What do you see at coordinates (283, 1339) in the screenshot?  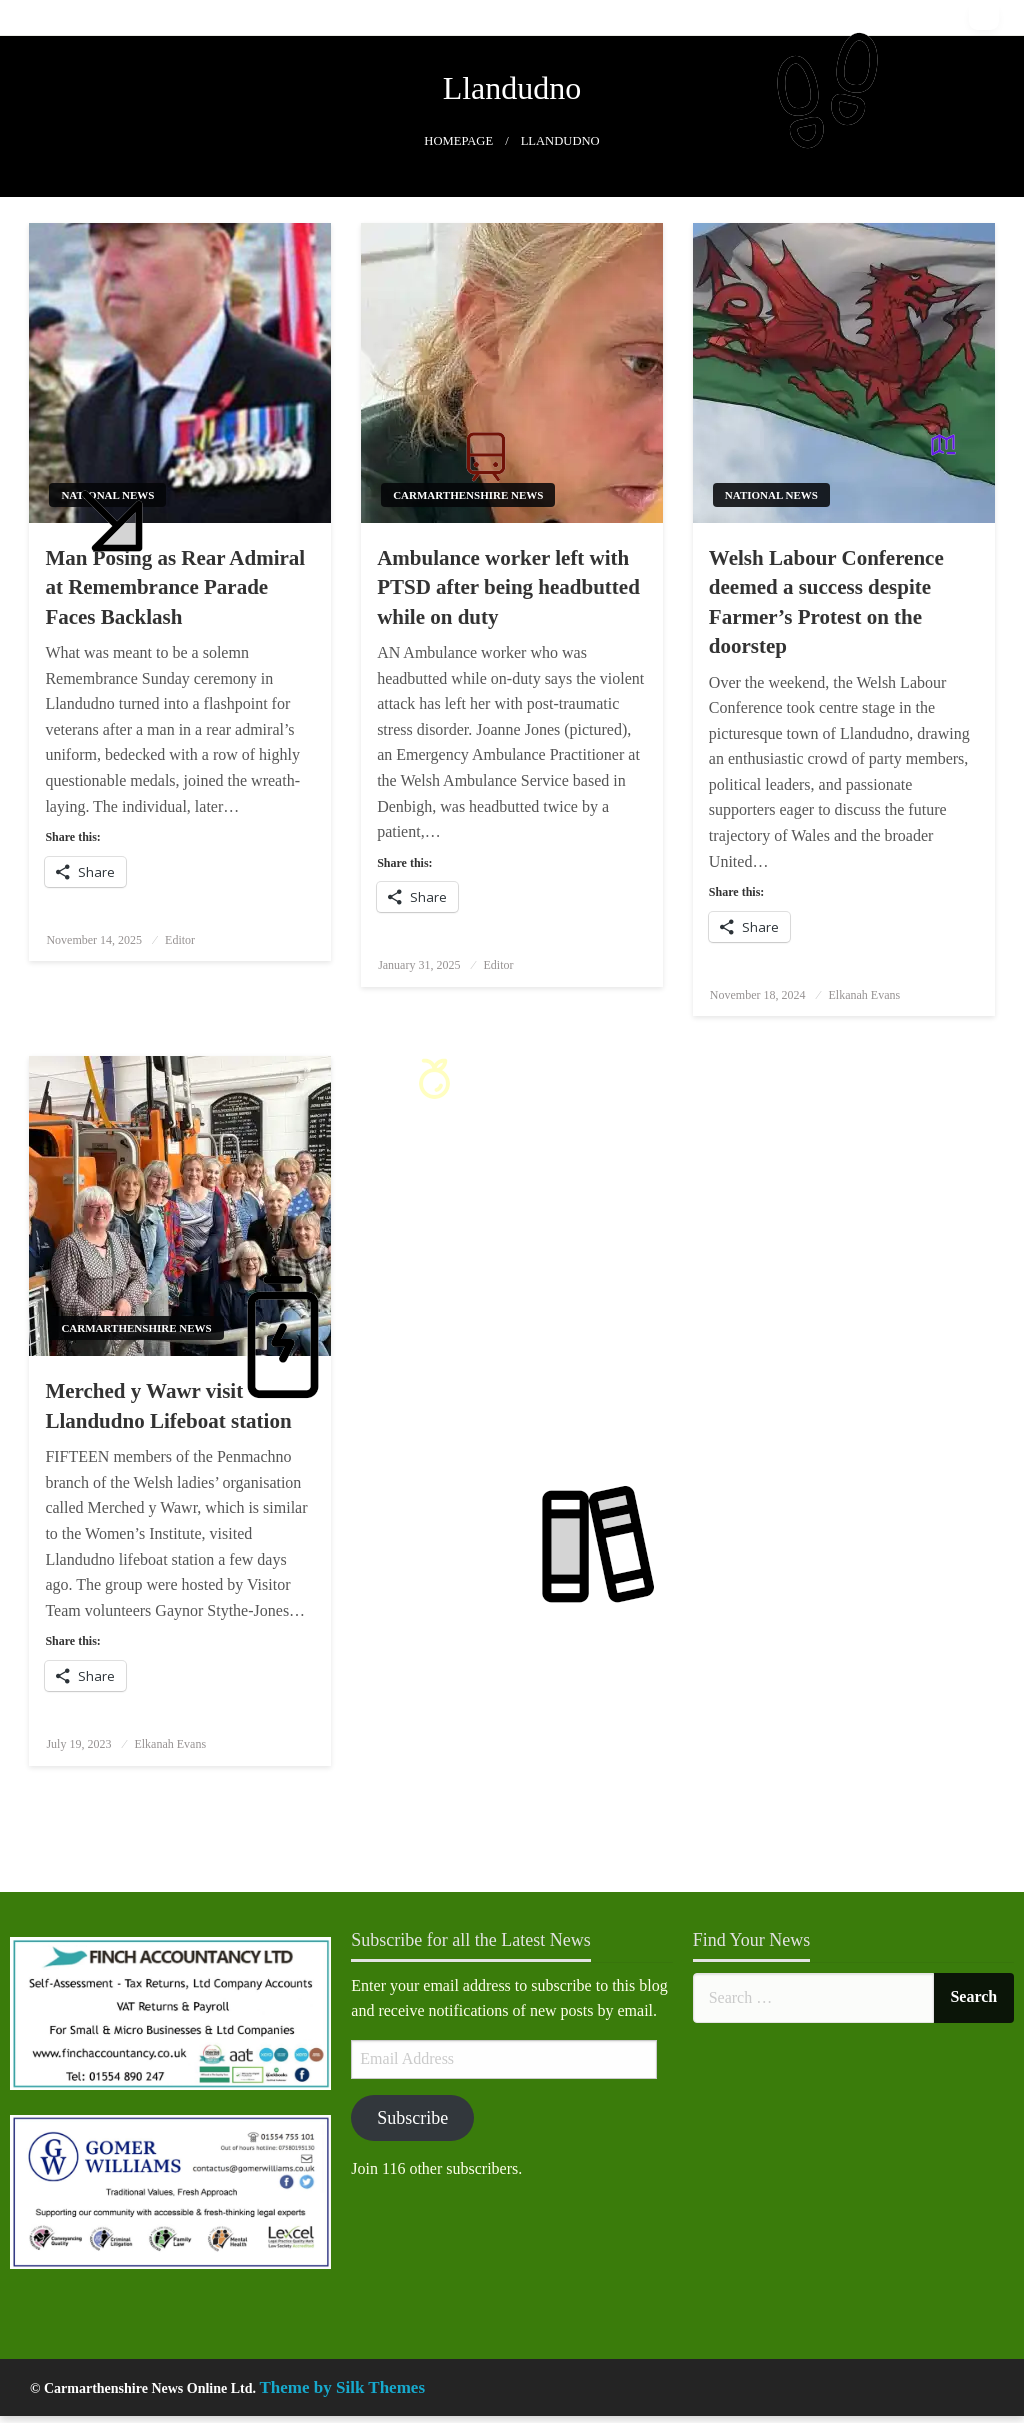 I see `indicates device is currently charging` at bounding box center [283, 1339].